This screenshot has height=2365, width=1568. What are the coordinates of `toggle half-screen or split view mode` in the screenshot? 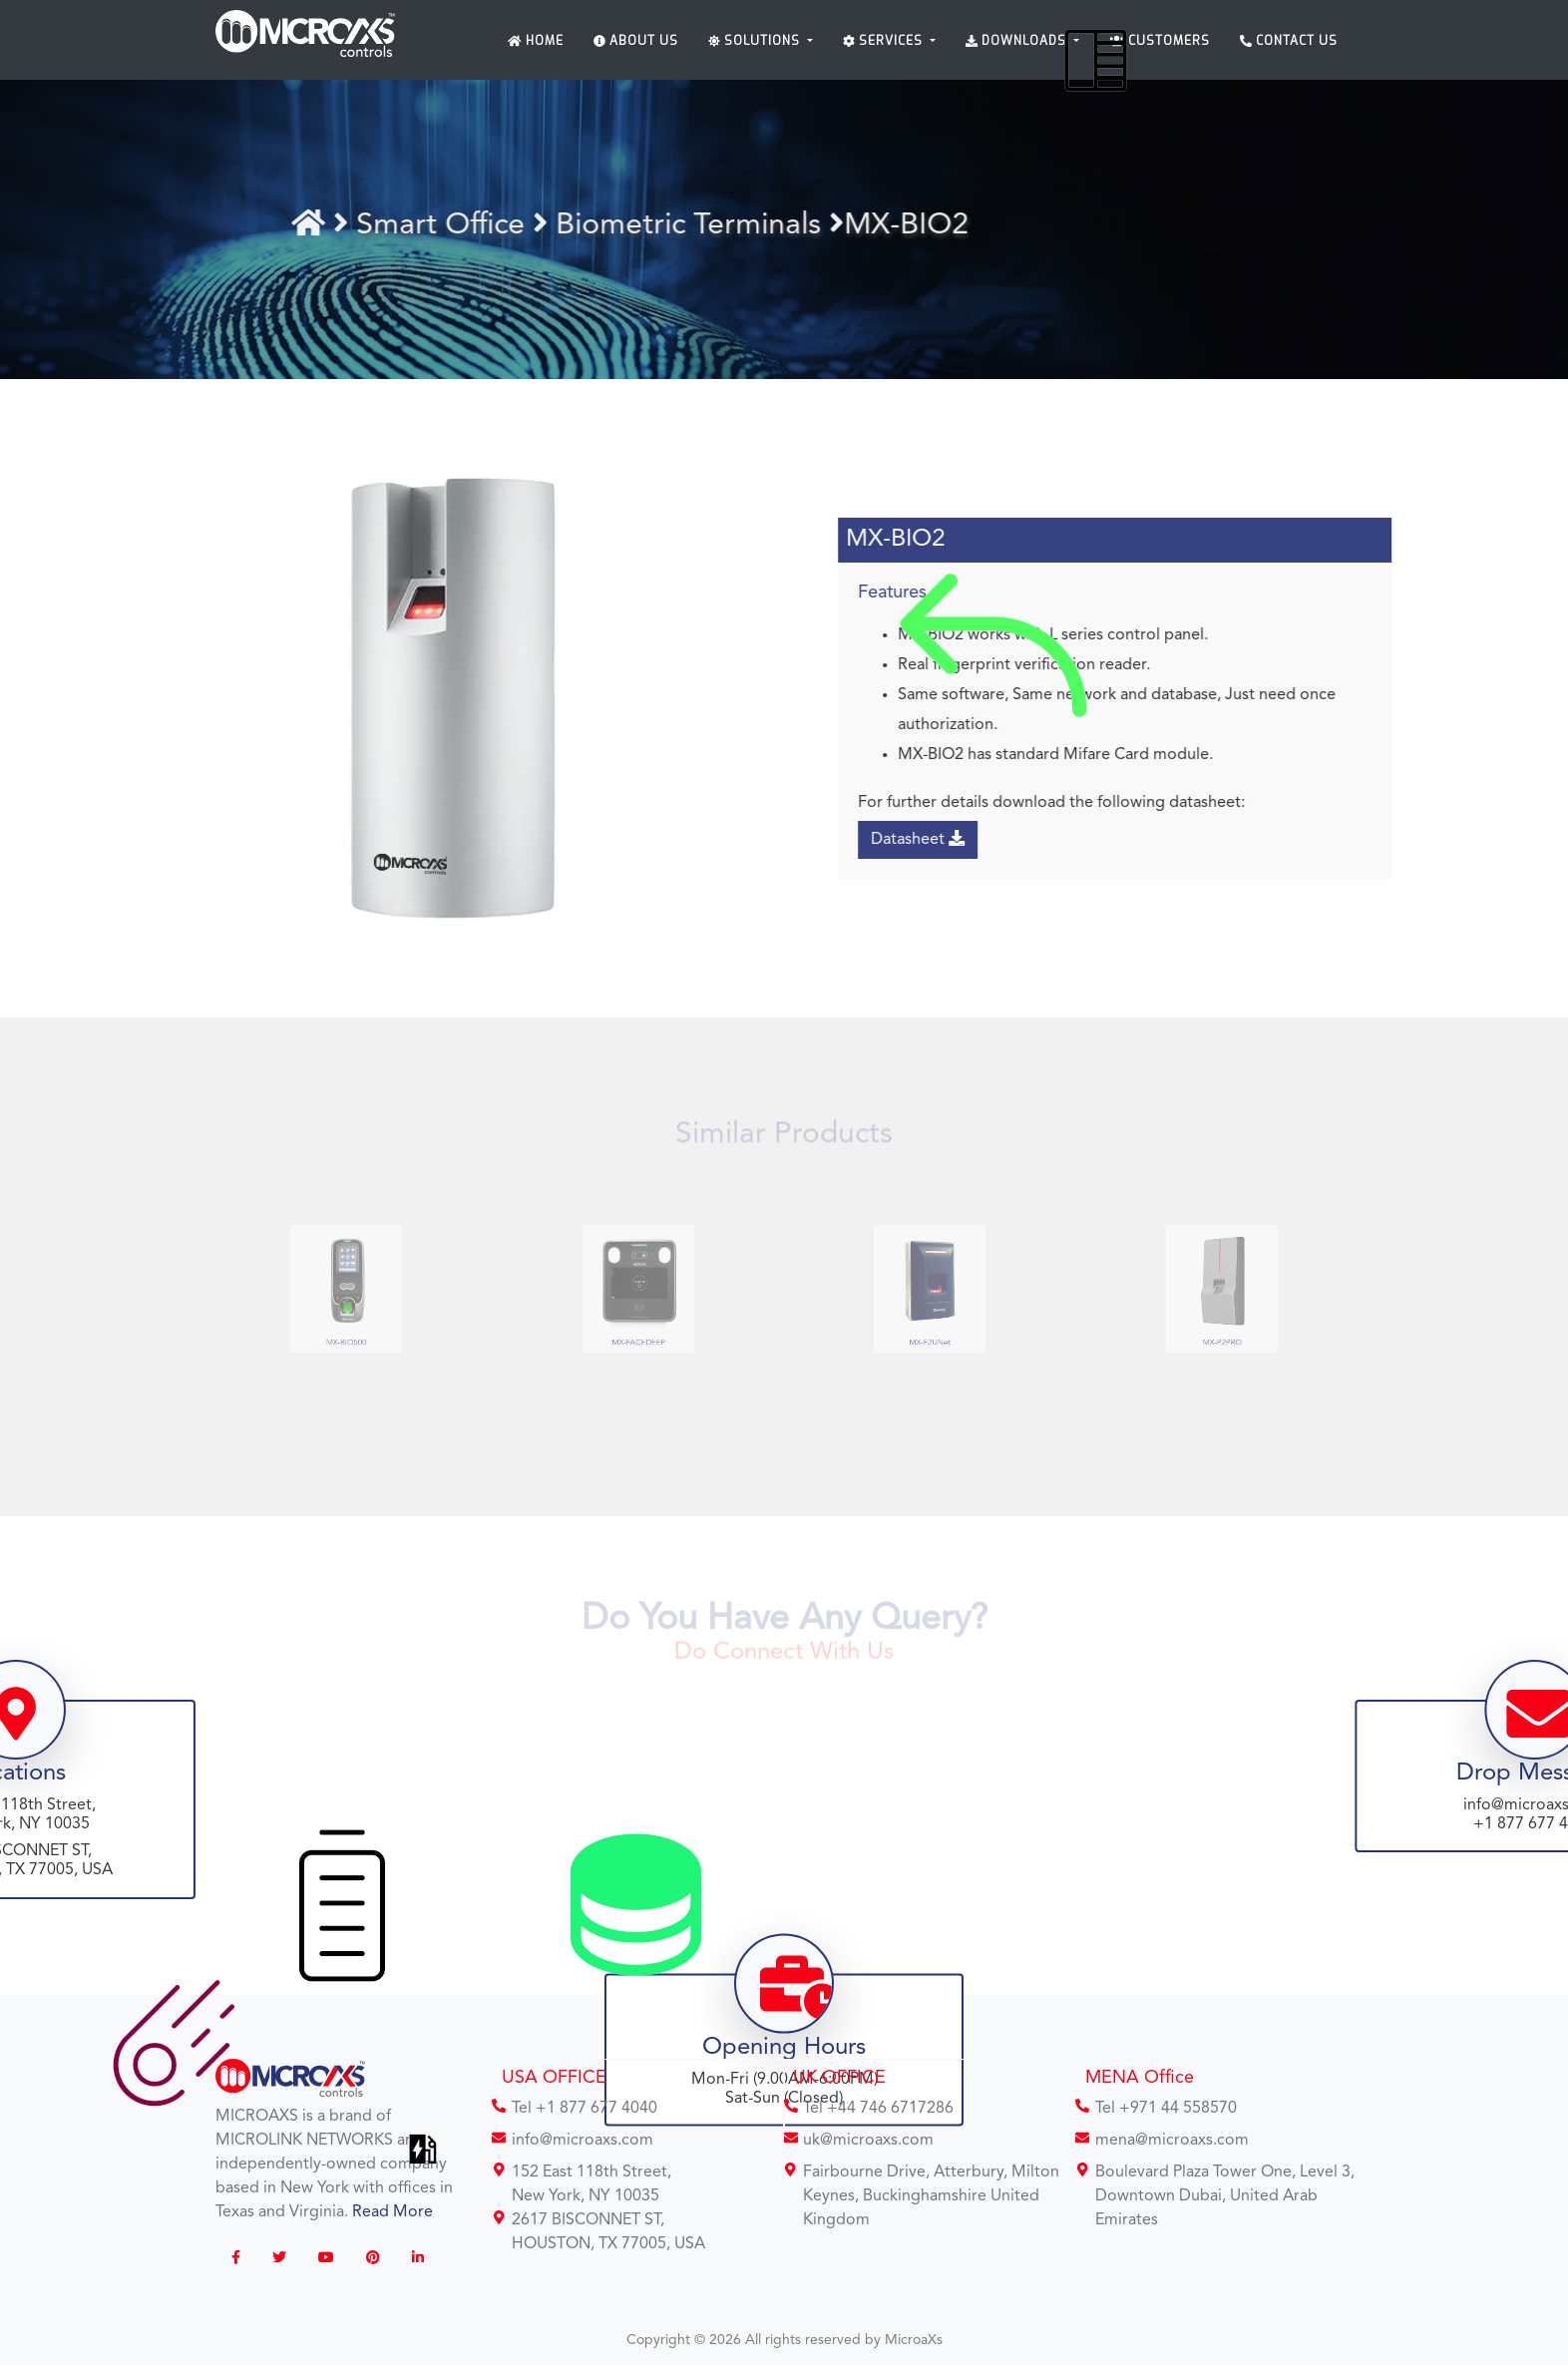 It's located at (1095, 60).